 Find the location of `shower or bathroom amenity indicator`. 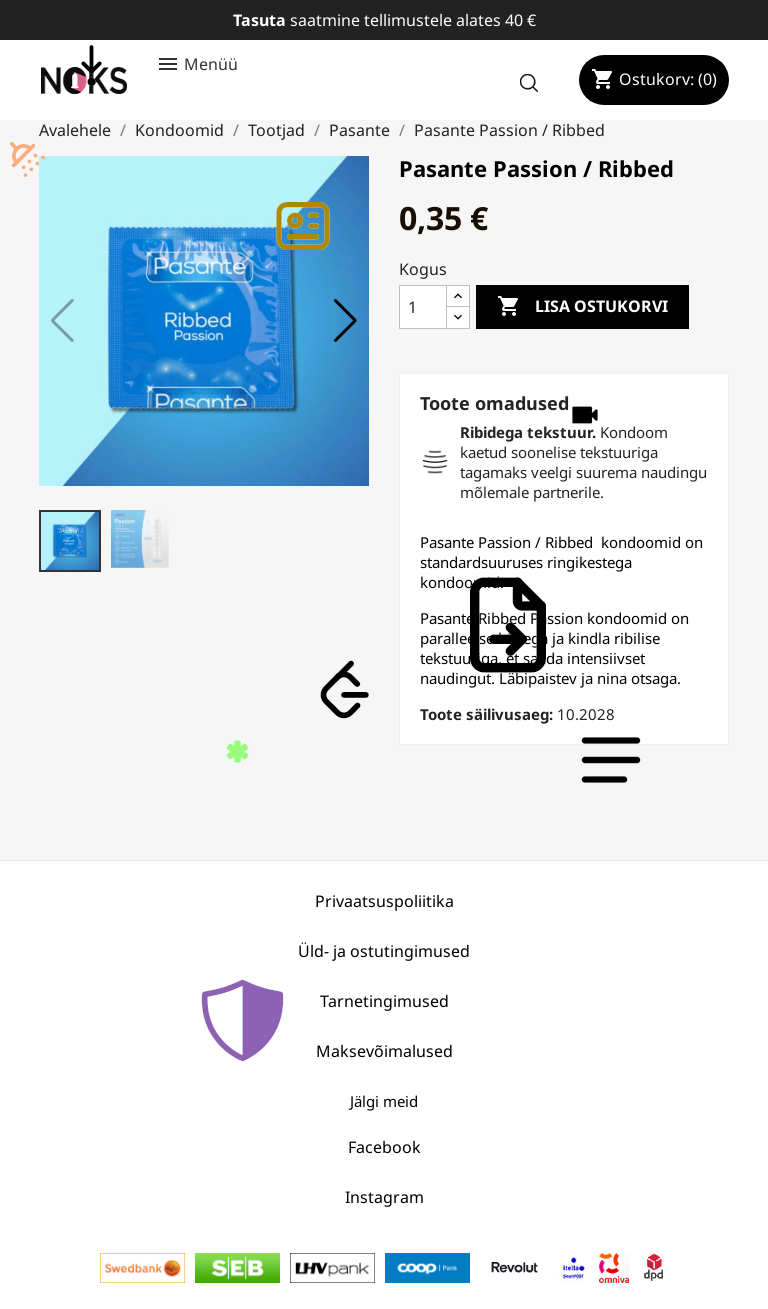

shower or bathroom amenity indicator is located at coordinates (27, 159).